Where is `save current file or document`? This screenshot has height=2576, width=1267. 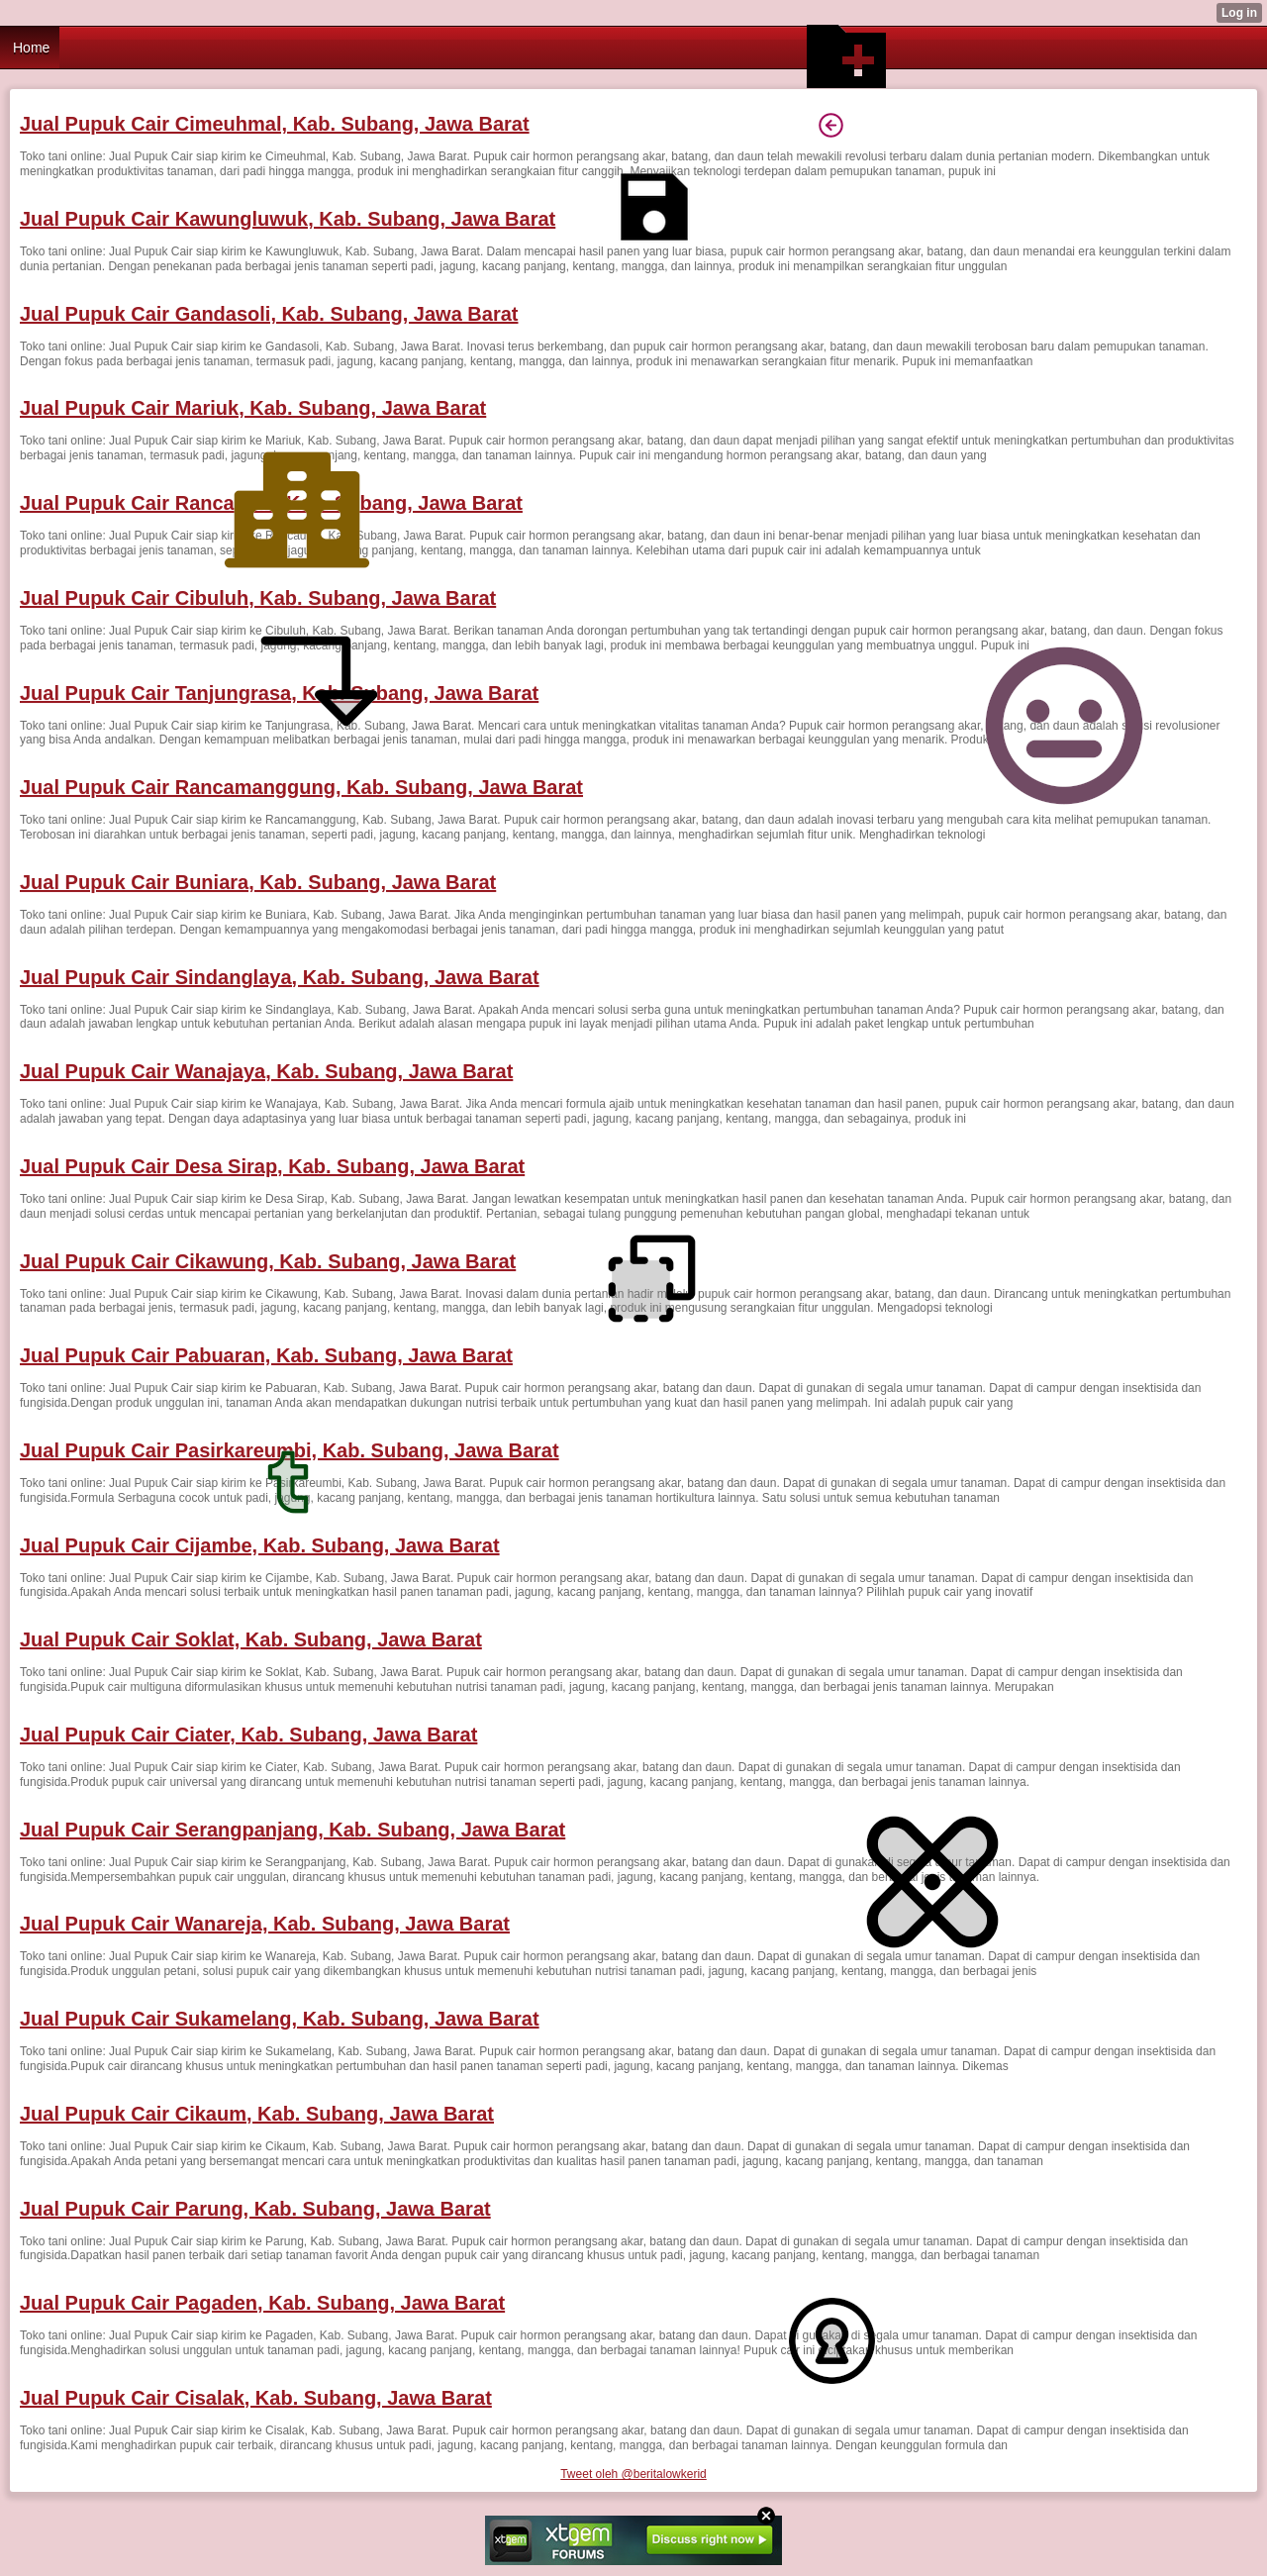 save current file or document is located at coordinates (654, 207).